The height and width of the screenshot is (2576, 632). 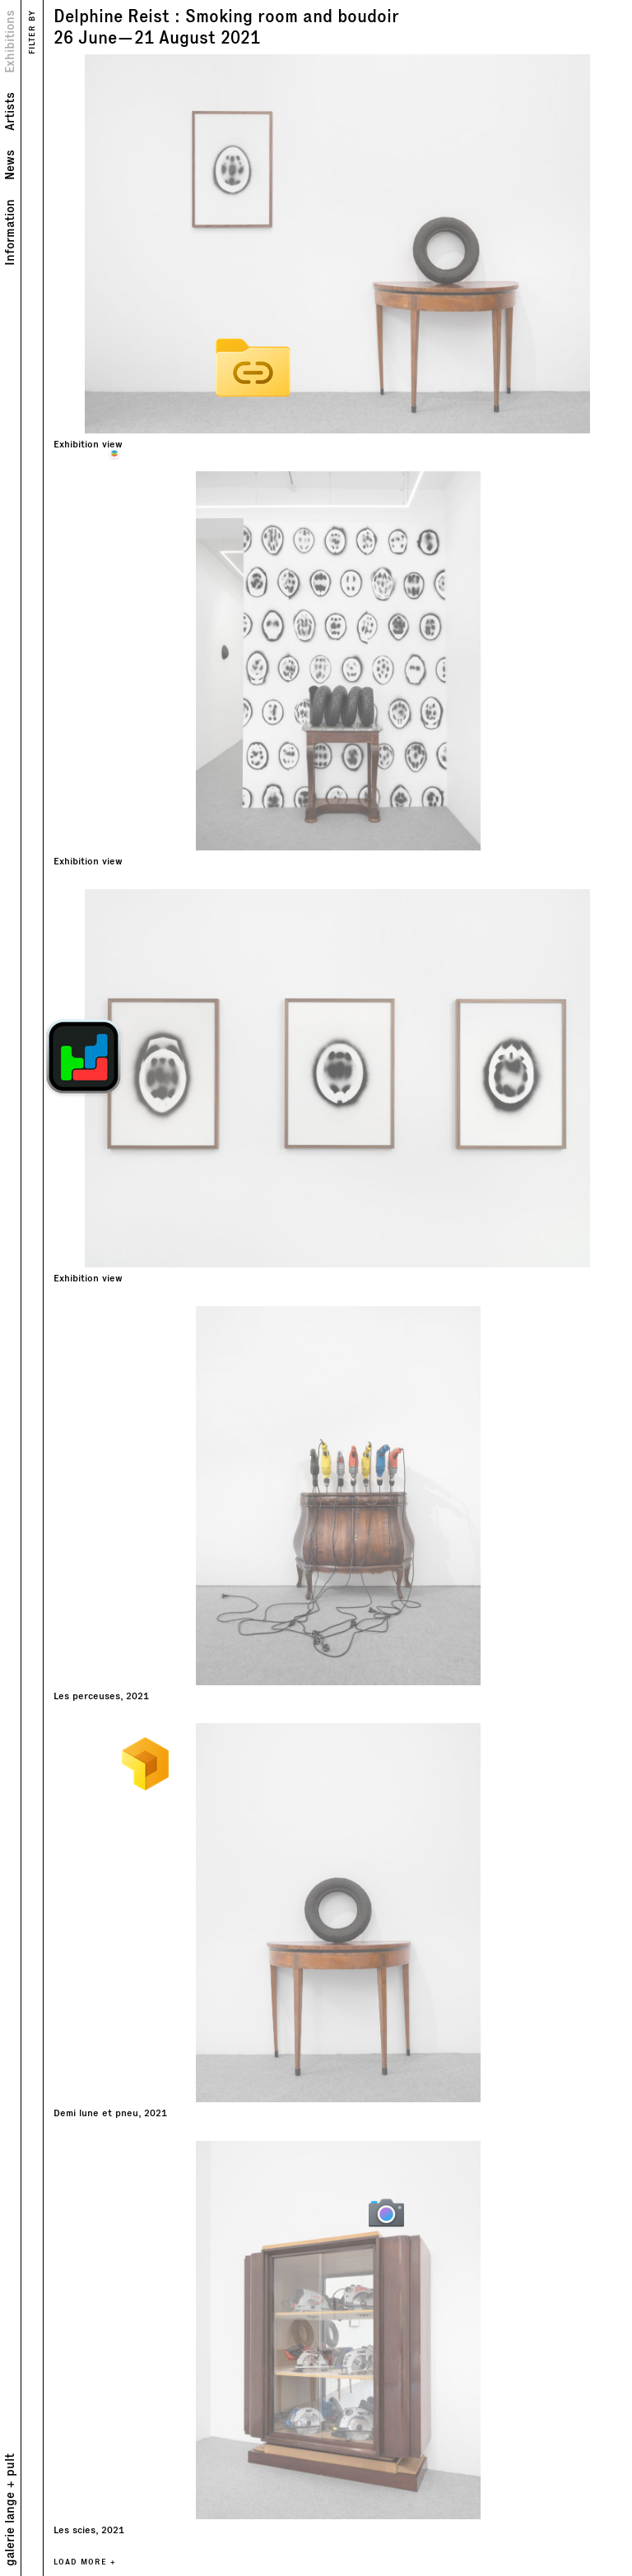 What do you see at coordinates (253, 369) in the screenshot?
I see `open folder containing saved links or shortcuts` at bounding box center [253, 369].